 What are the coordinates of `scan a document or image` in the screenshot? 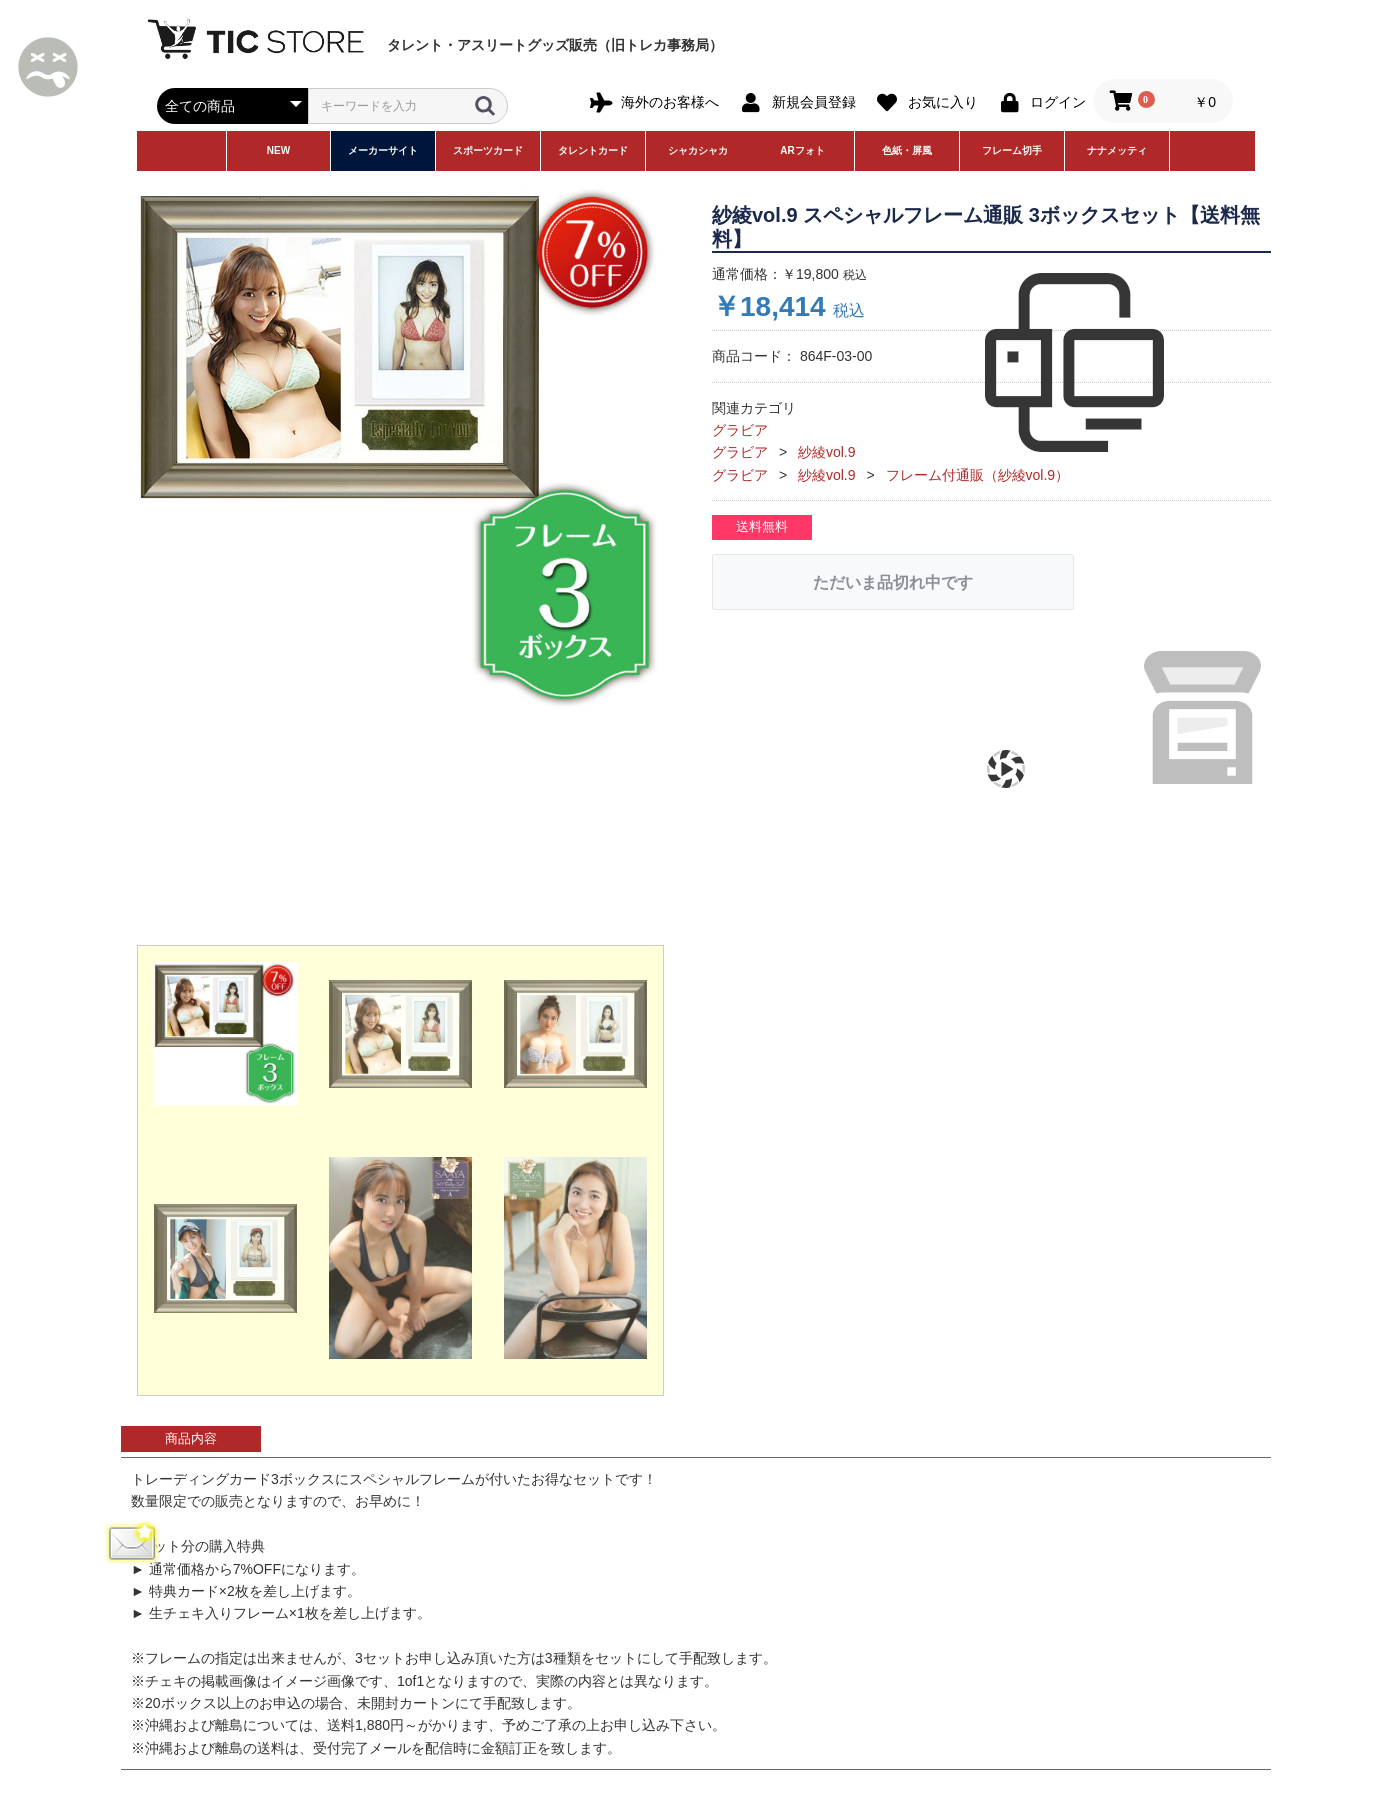 It's located at (1202, 717).